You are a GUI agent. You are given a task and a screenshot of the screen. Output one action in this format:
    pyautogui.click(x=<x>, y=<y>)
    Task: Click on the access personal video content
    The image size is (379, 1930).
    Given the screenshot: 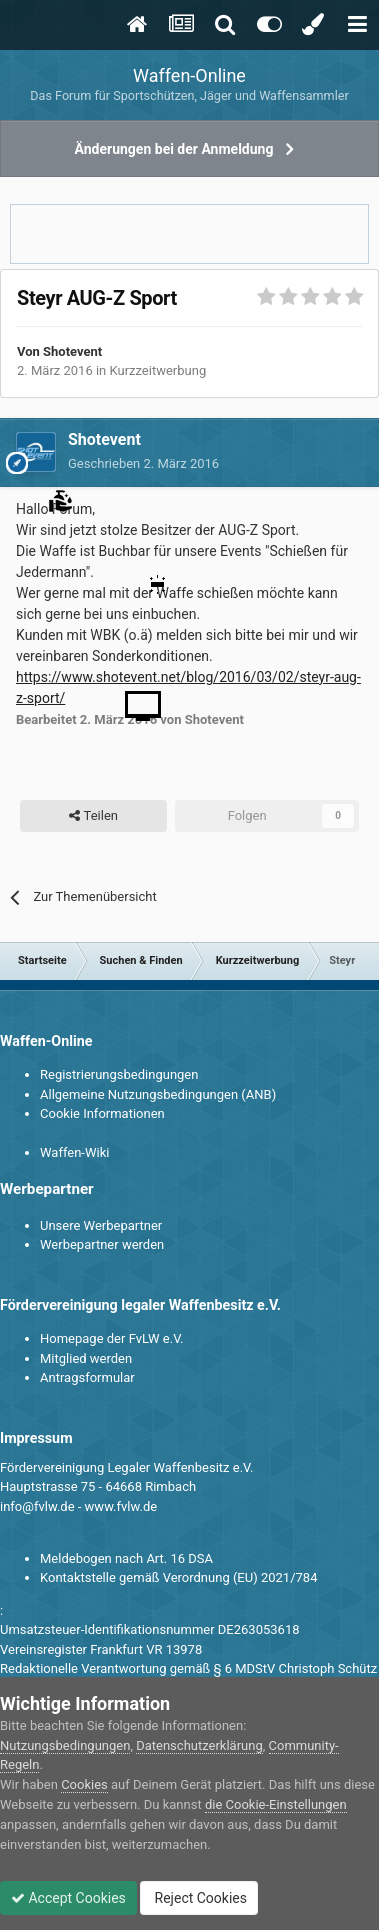 What is the action you would take?
    pyautogui.click(x=143, y=706)
    